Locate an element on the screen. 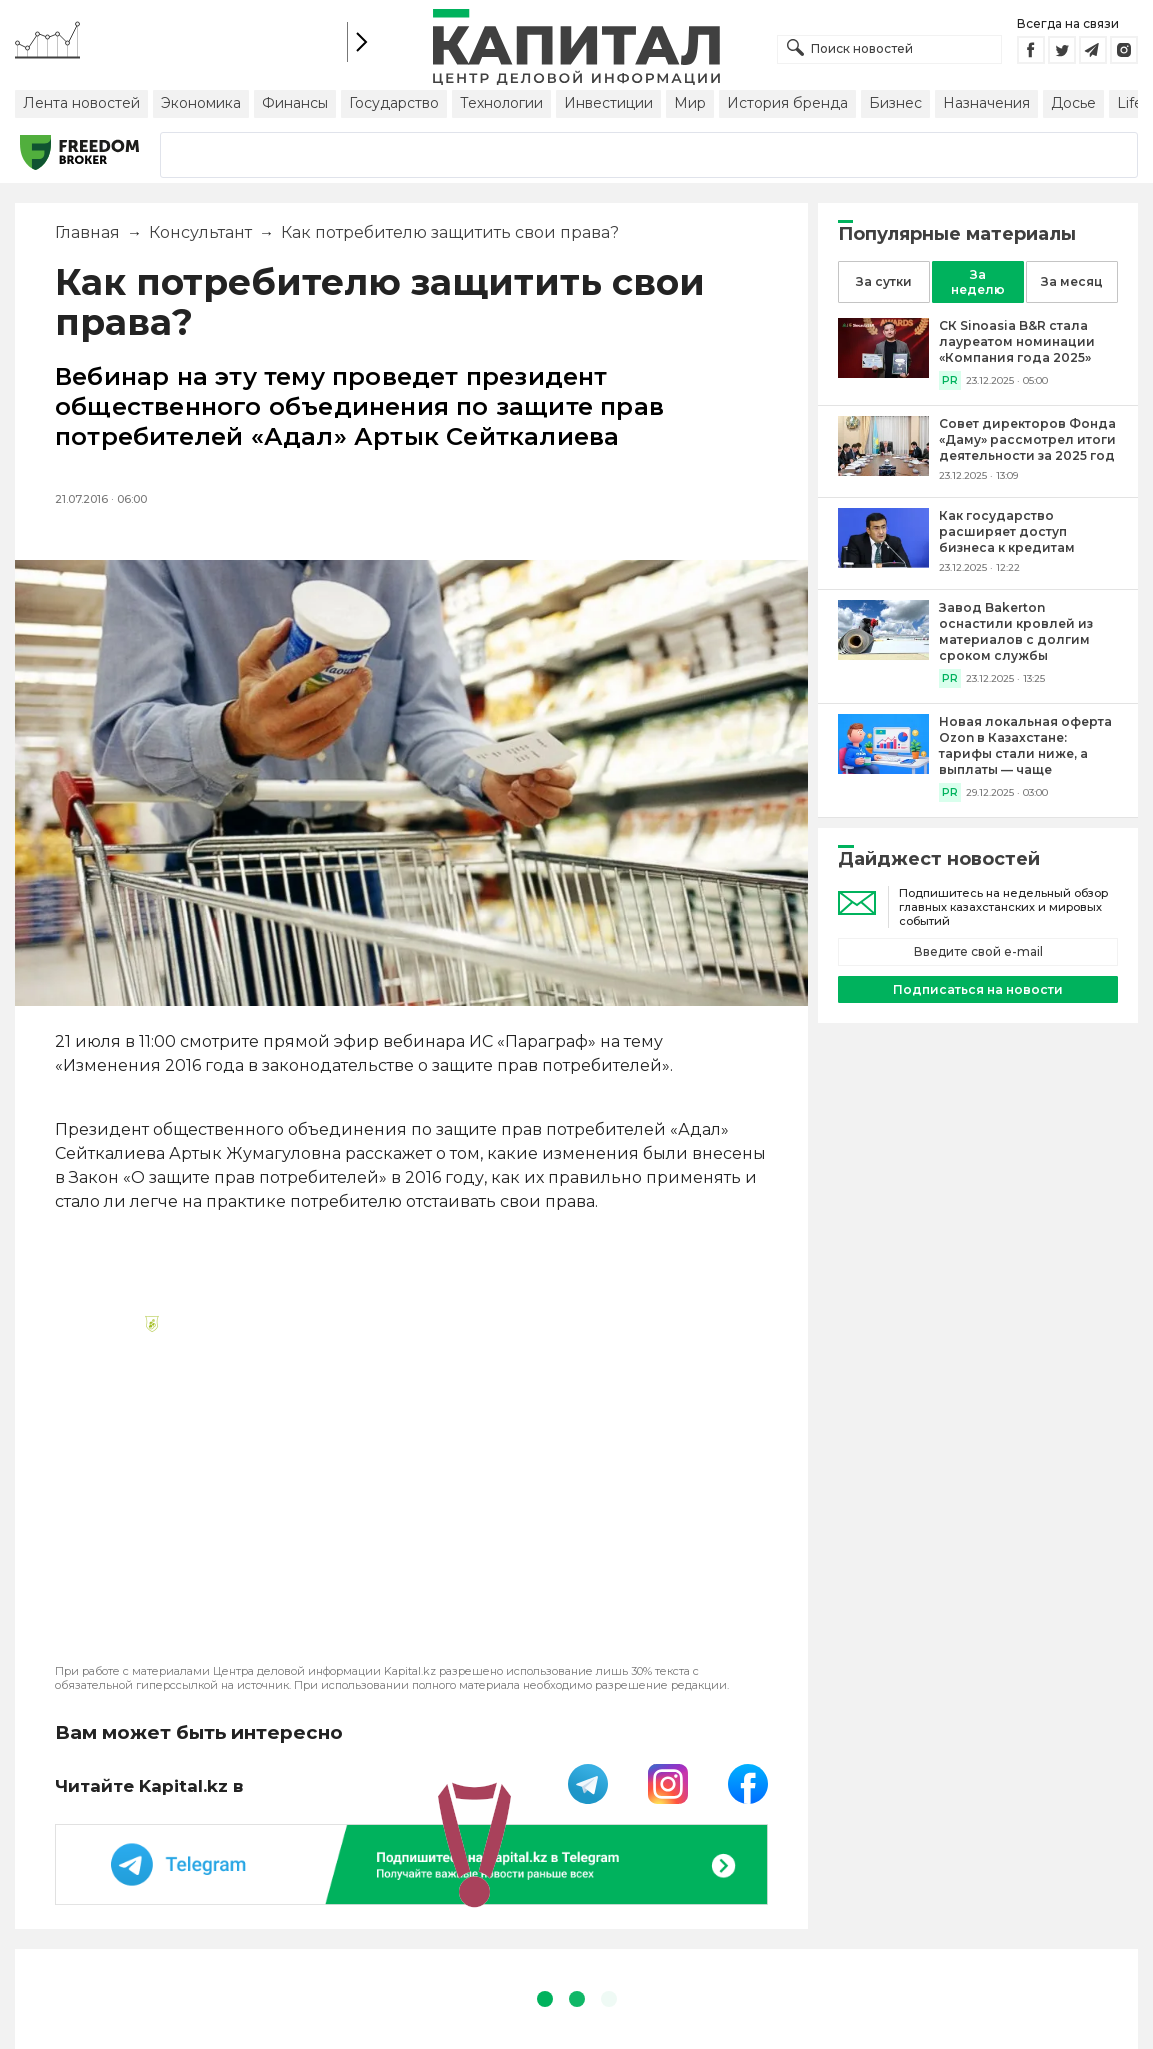 The height and width of the screenshot is (2049, 1153). indicates acid resistance or protection status is located at coordinates (152, 1324).